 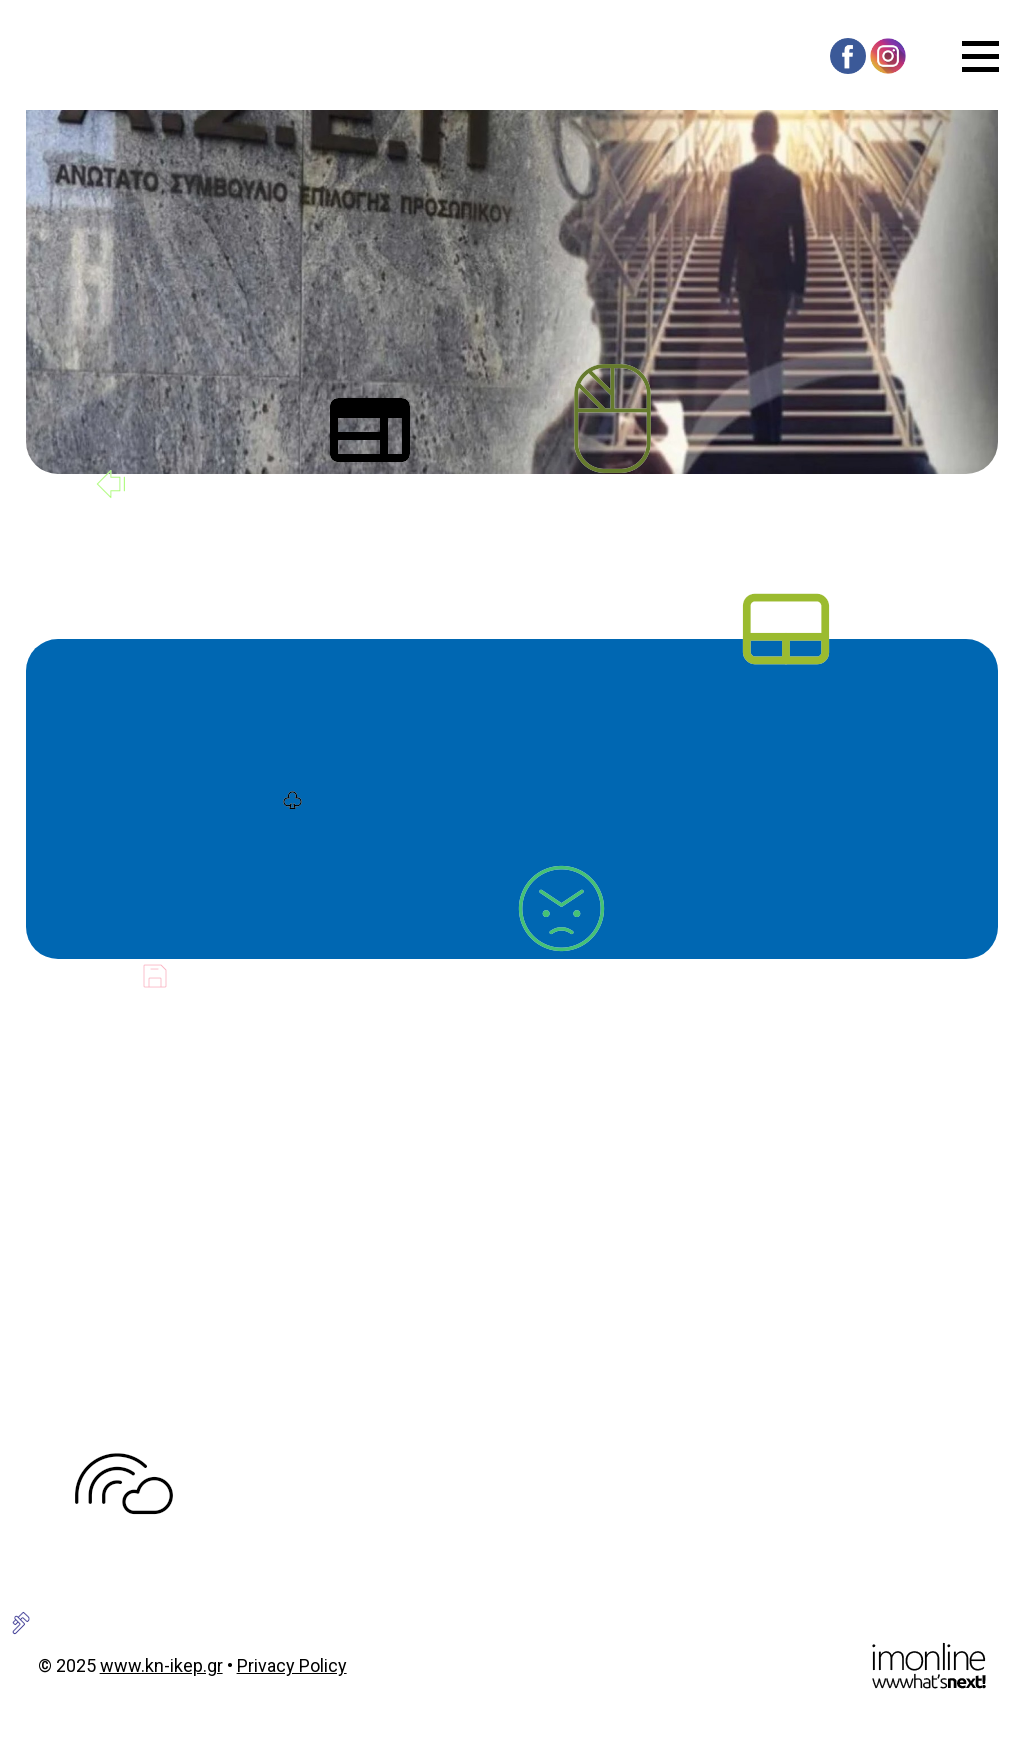 I want to click on access touchpad settings, so click(x=786, y=629).